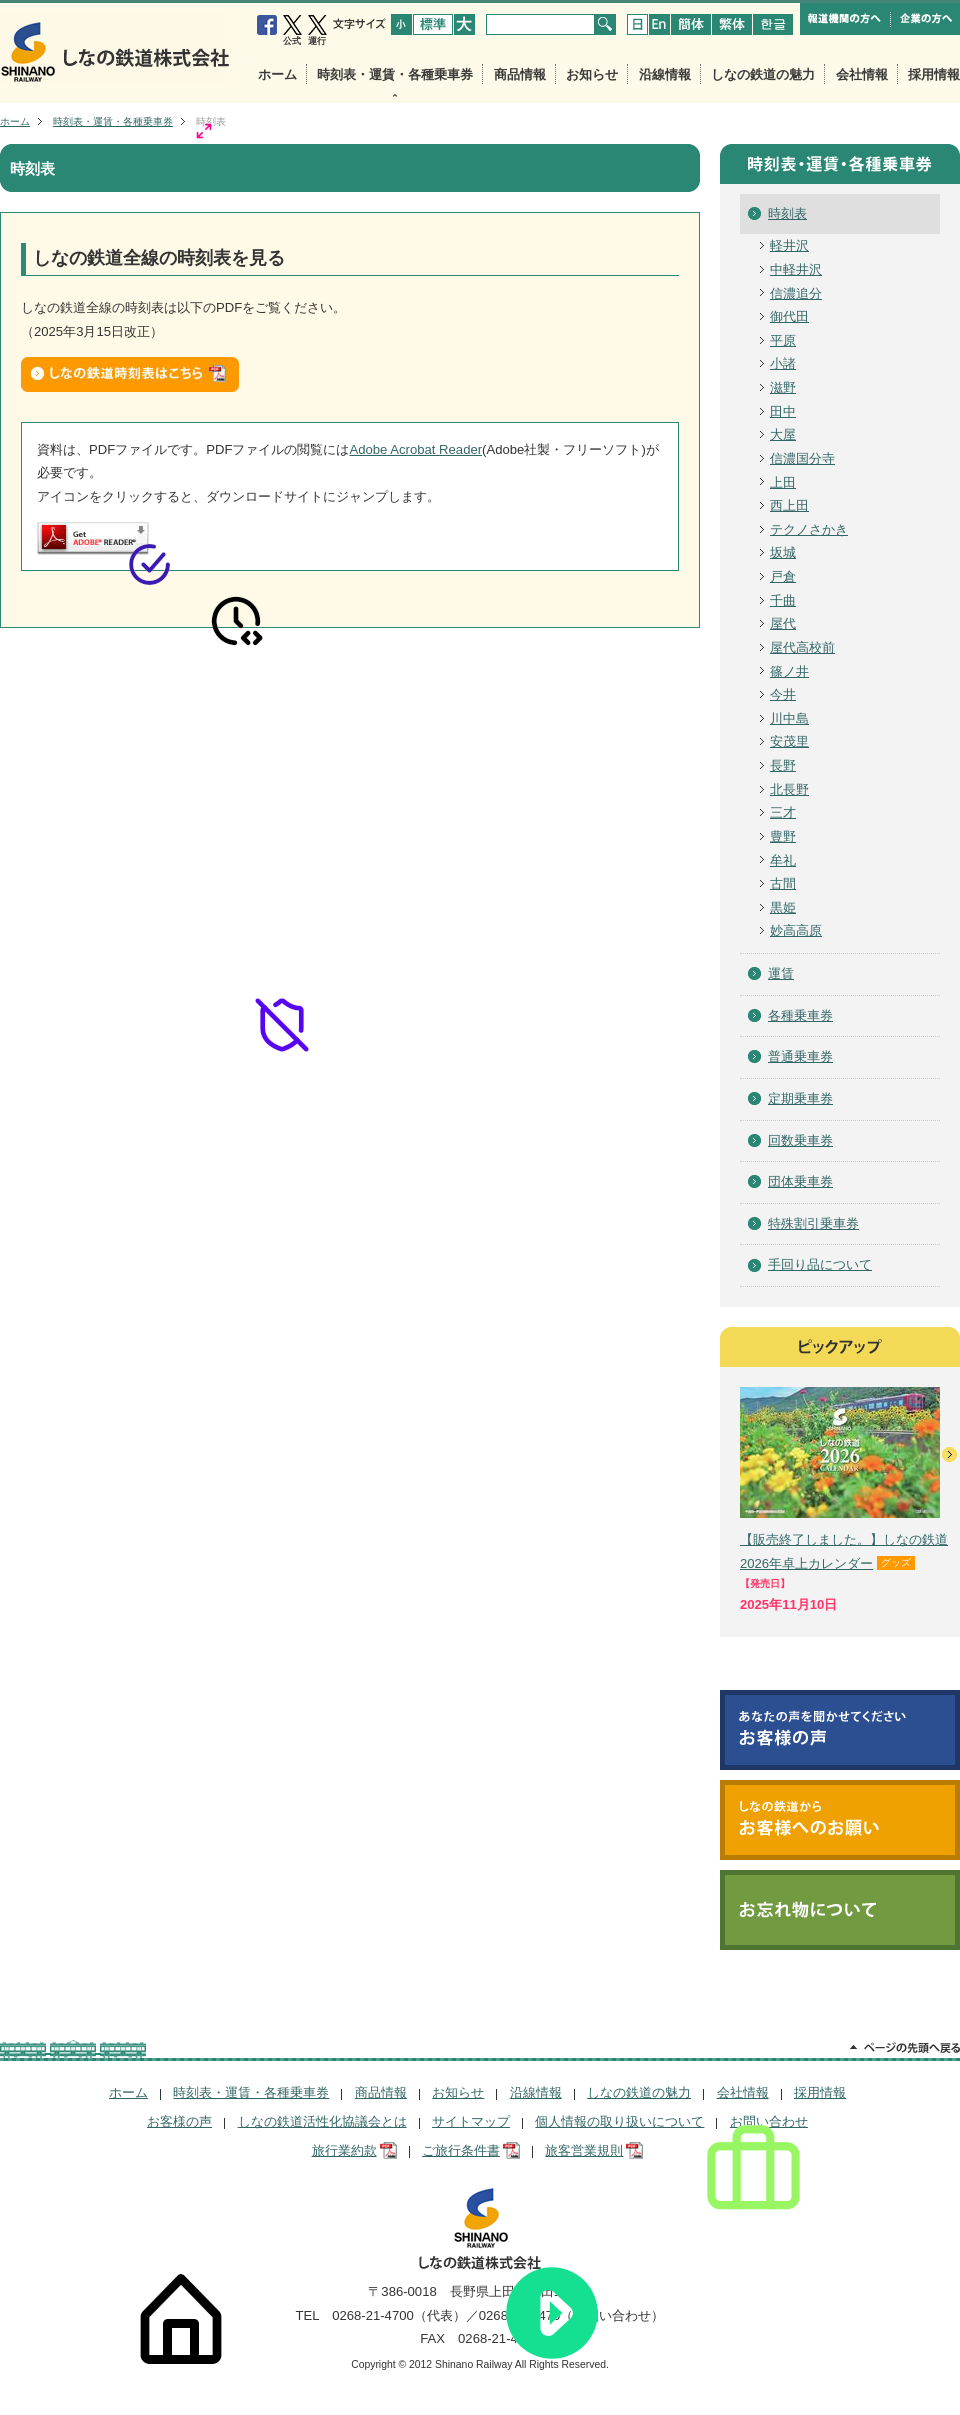 The height and width of the screenshot is (2415, 960). What do you see at coordinates (753, 2171) in the screenshot?
I see `access work or business-related features` at bounding box center [753, 2171].